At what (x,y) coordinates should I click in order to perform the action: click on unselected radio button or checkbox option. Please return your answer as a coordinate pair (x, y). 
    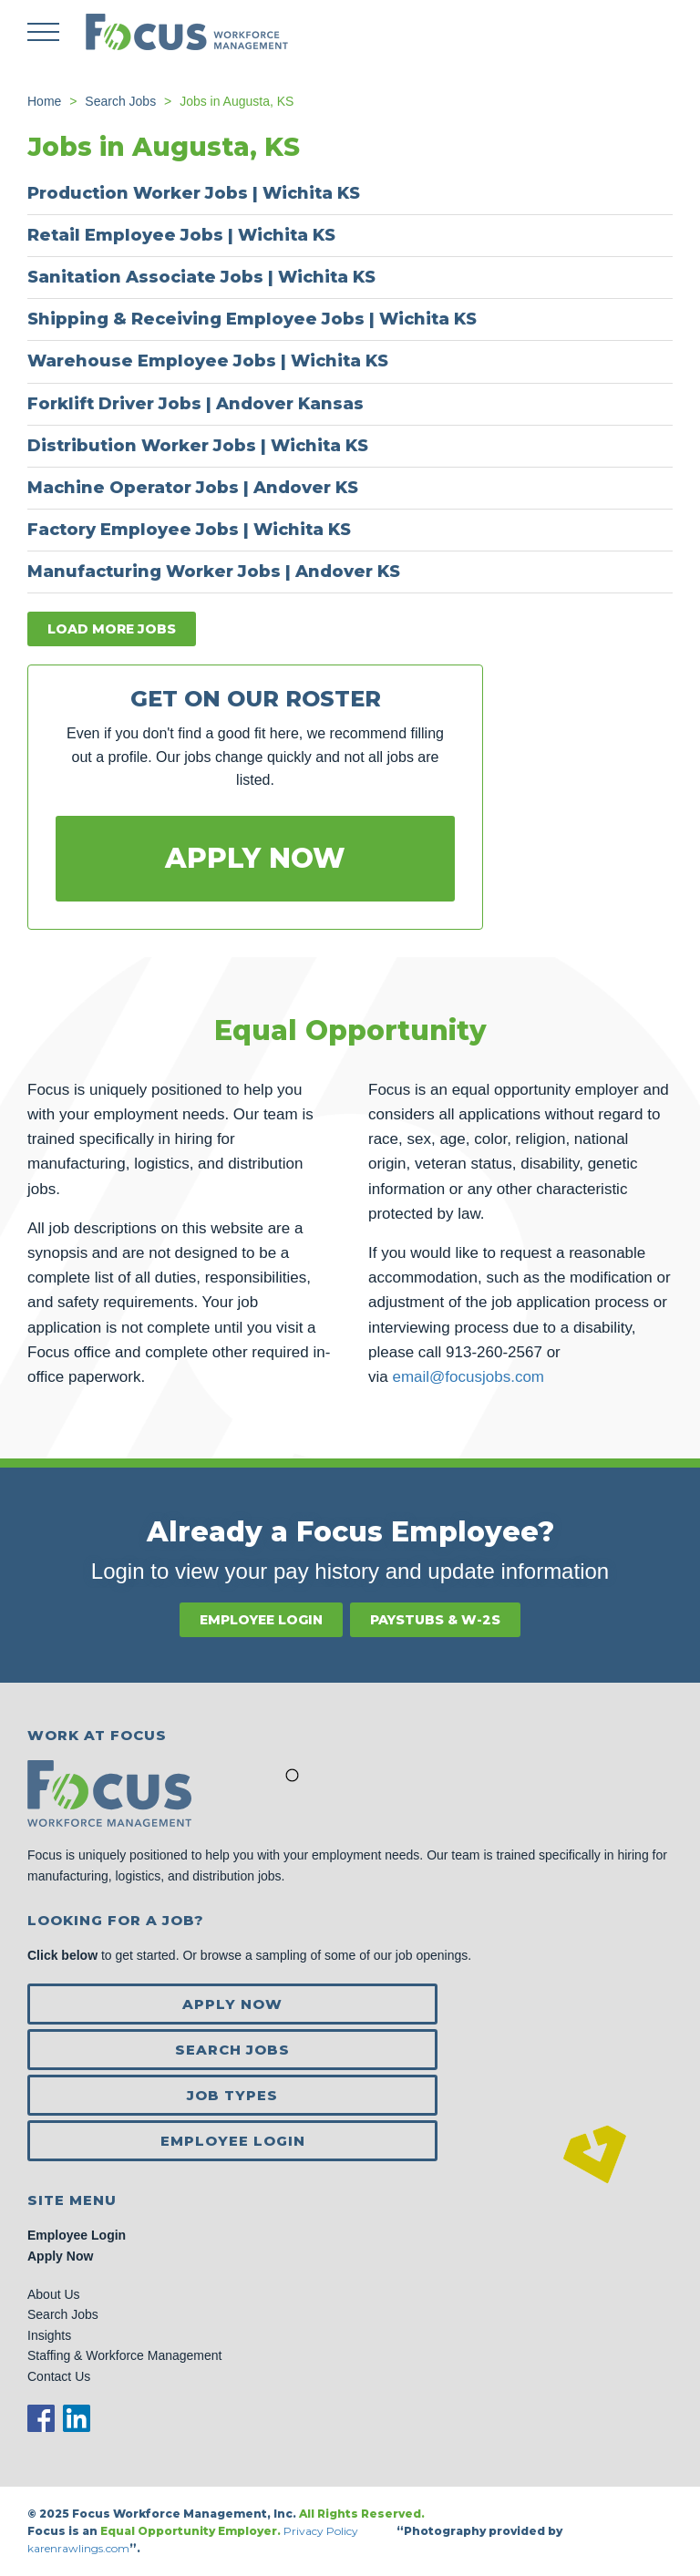
    Looking at the image, I should click on (292, 1775).